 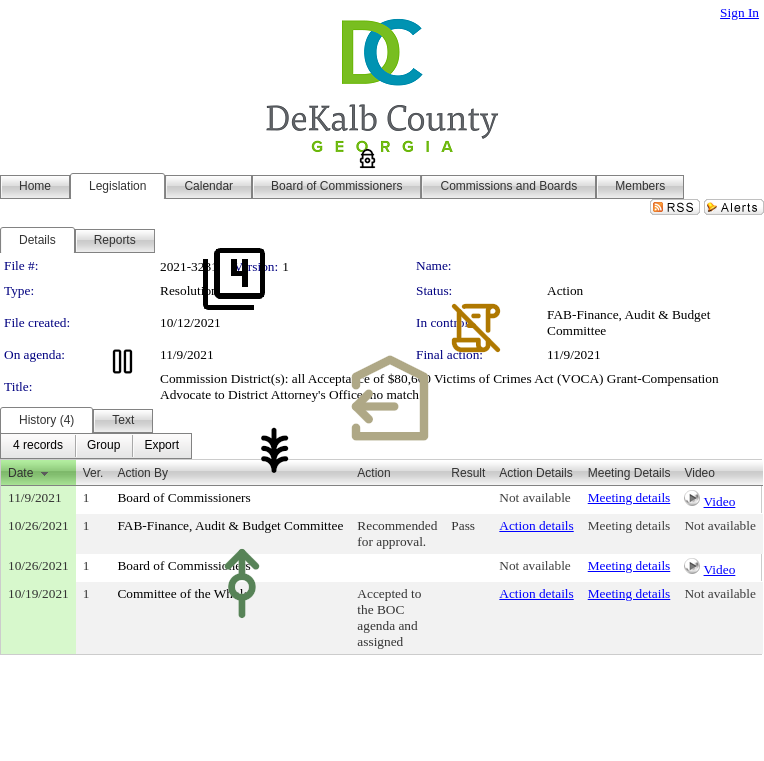 What do you see at coordinates (274, 451) in the screenshot?
I see `view growth metrics or analytics` at bounding box center [274, 451].